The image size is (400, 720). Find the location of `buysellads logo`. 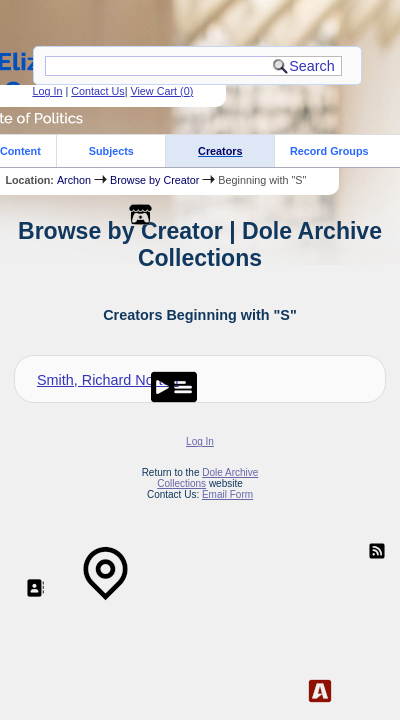

buysellads logo is located at coordinates (320, 691).